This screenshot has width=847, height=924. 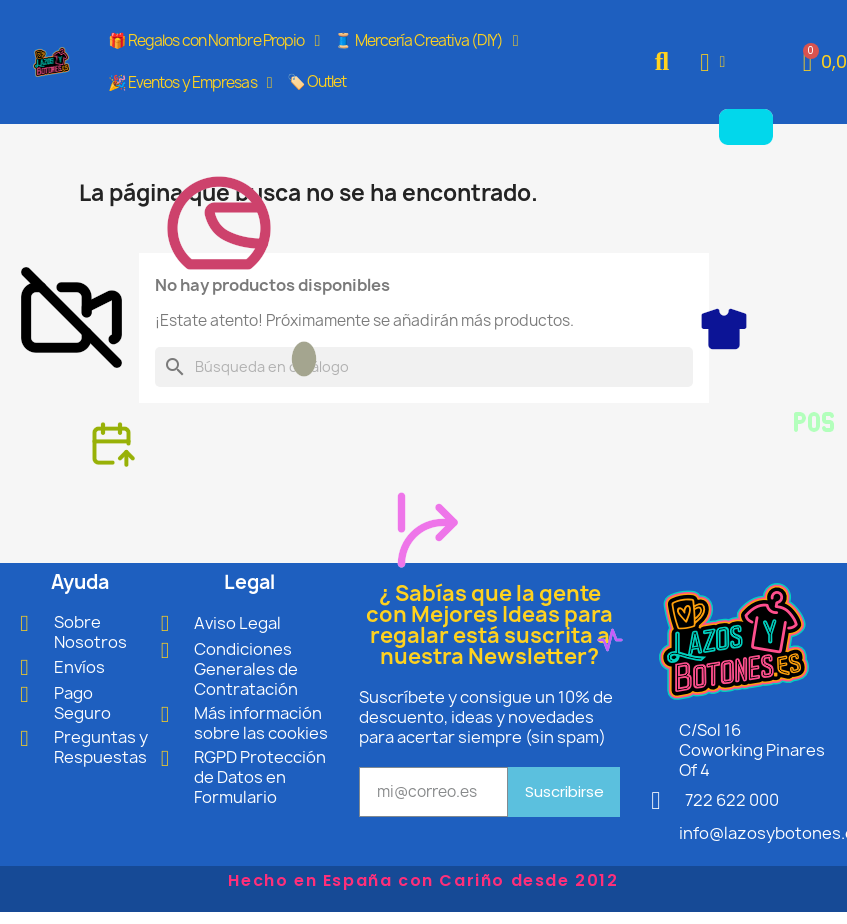 What do you see at coordinates (814, 422) in the screenshot?
I see `indicates an HTTP POST request method` at bounding box center [814, 422].